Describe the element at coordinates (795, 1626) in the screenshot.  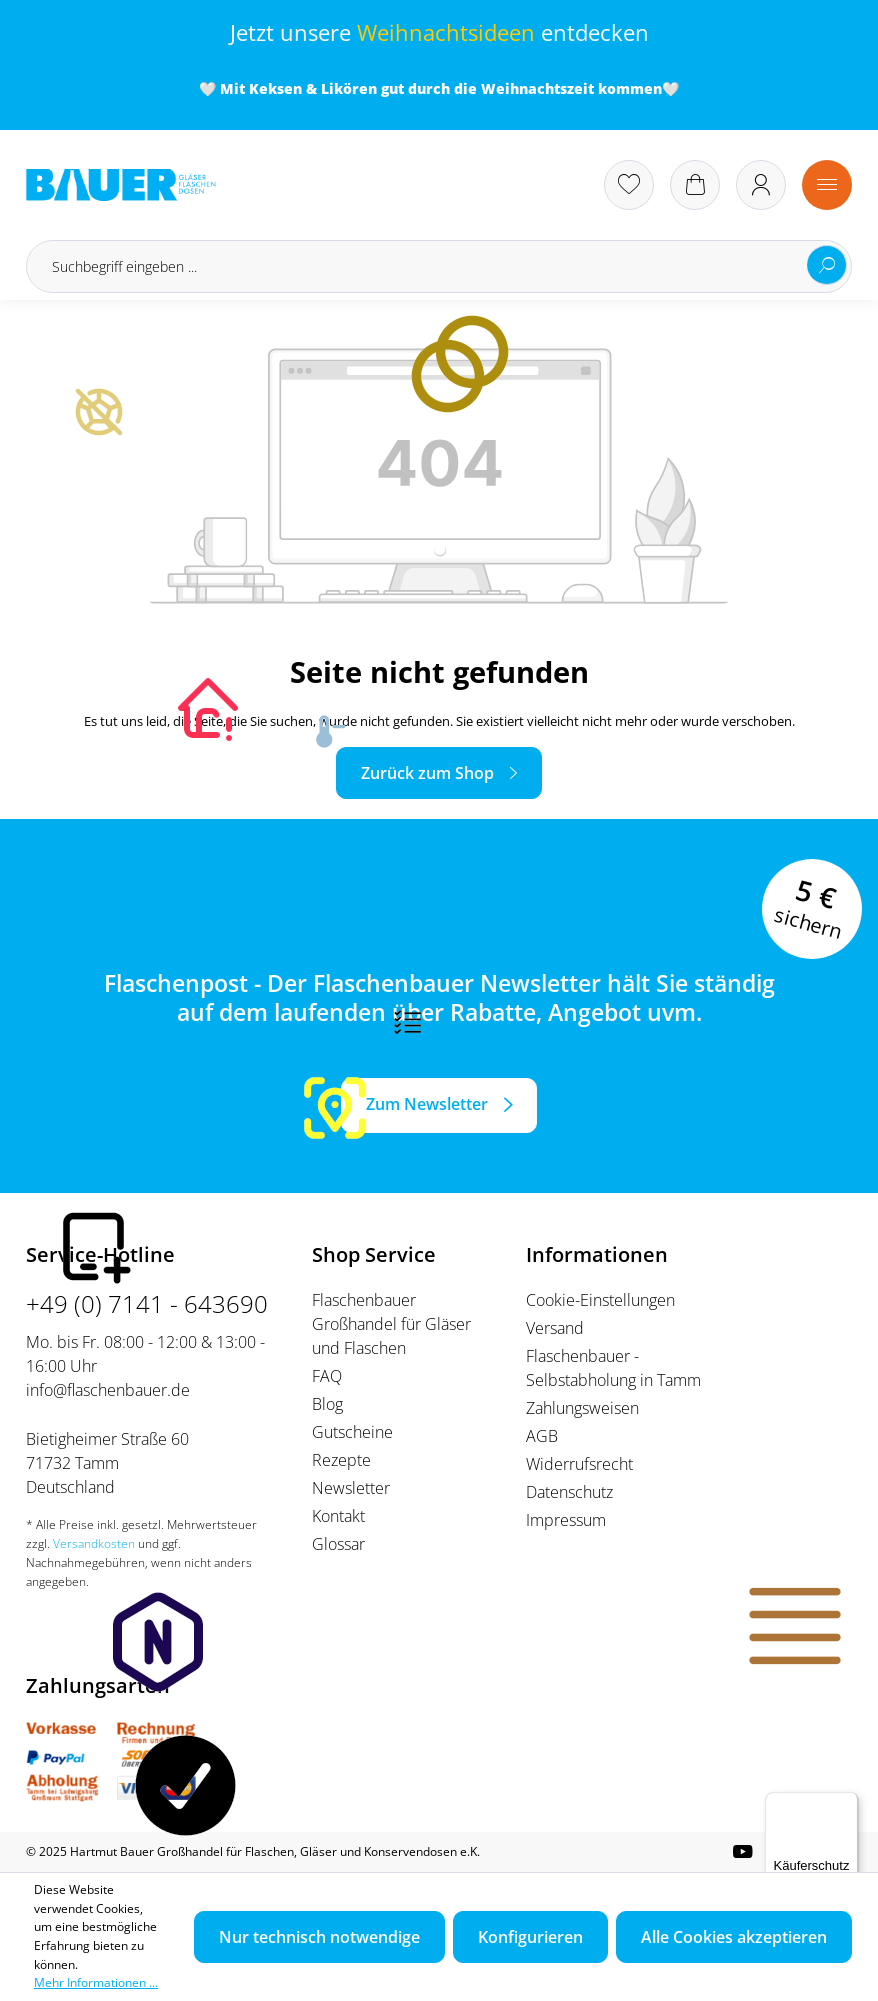
I see `open navigation menu` at that location.